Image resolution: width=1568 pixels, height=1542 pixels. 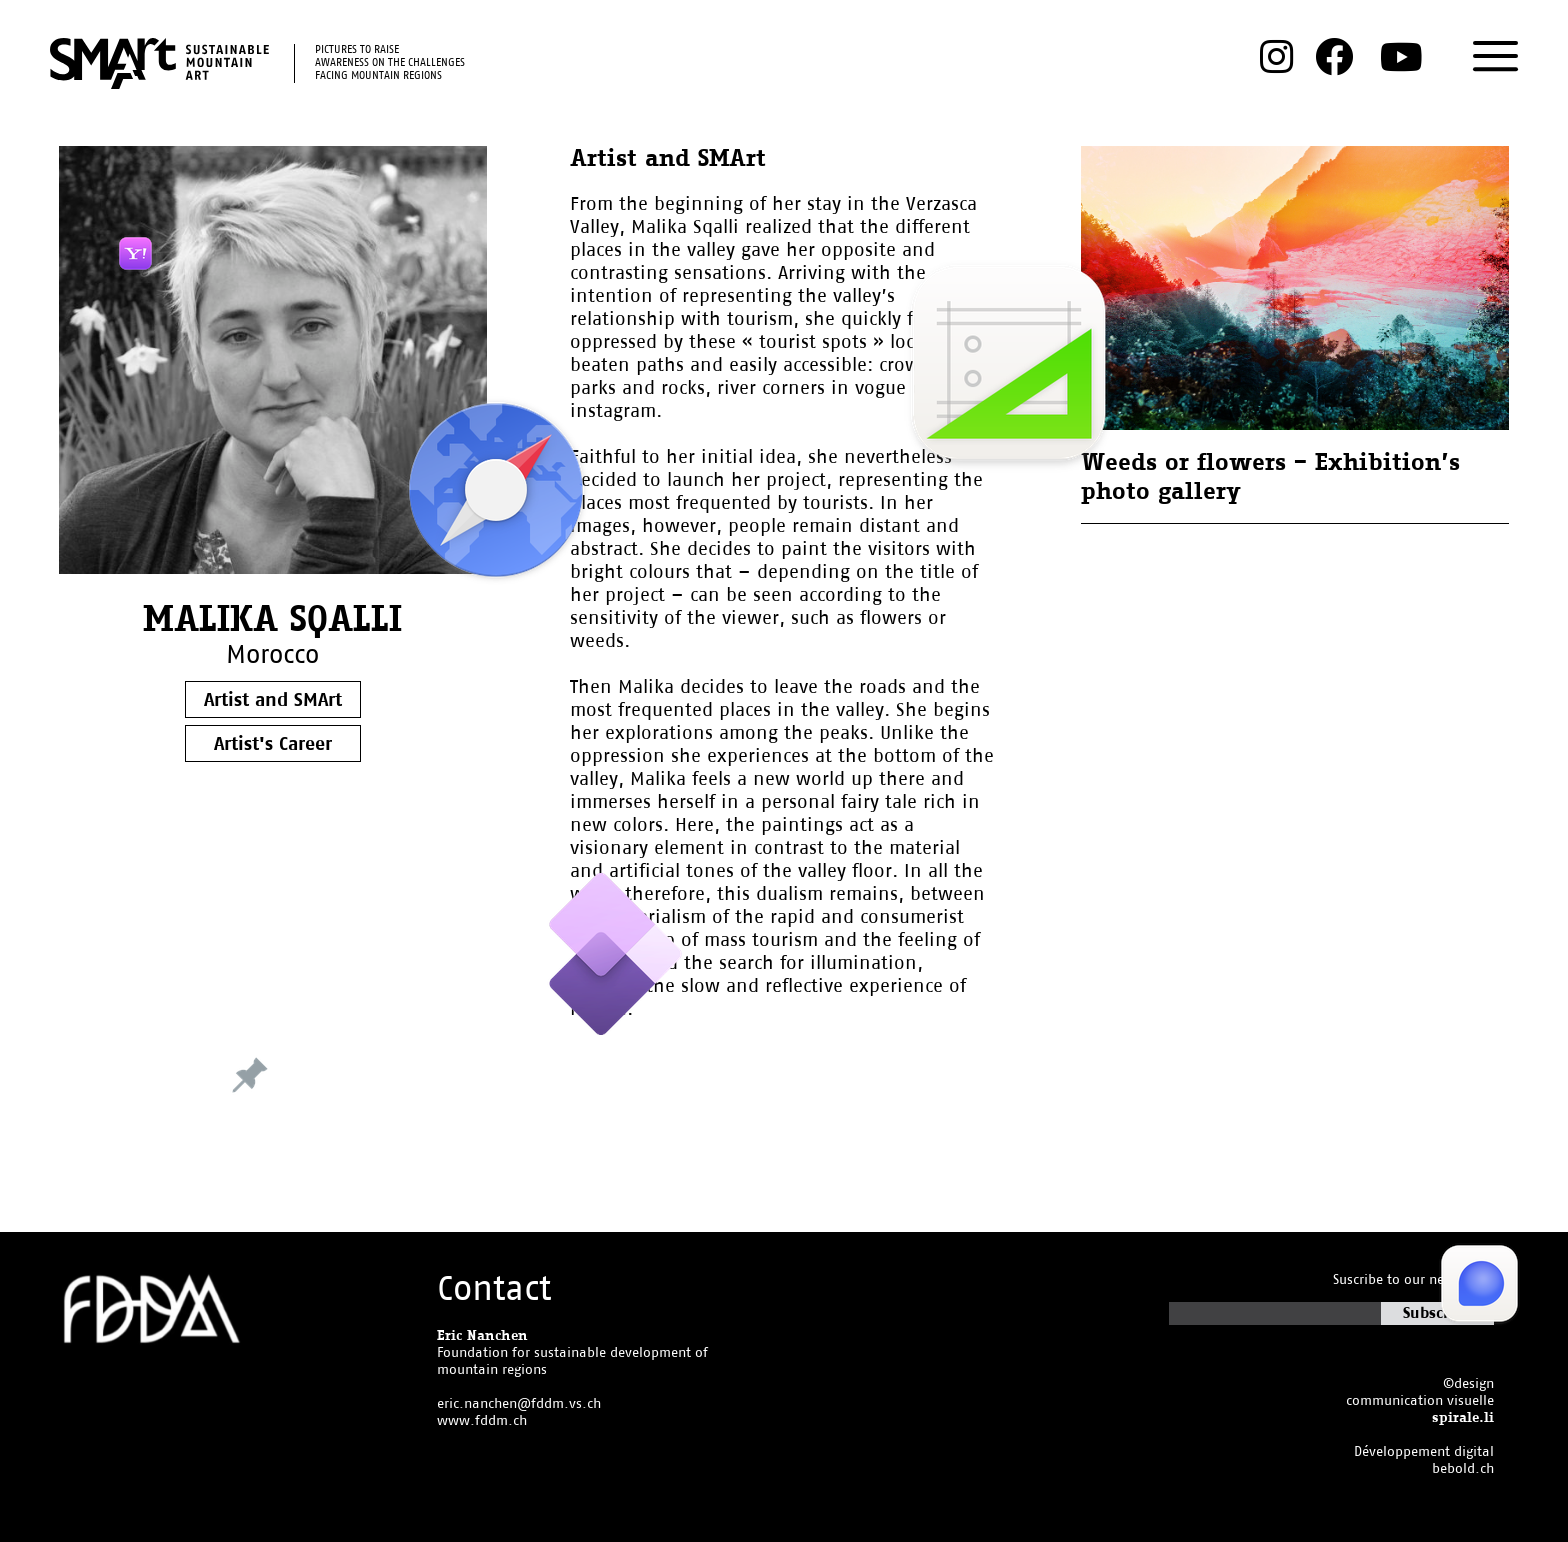 What do you see at coordinates (1009, 363) in the screenshot?
I see `open glade interface designer` at bounding box center [1009, 363].